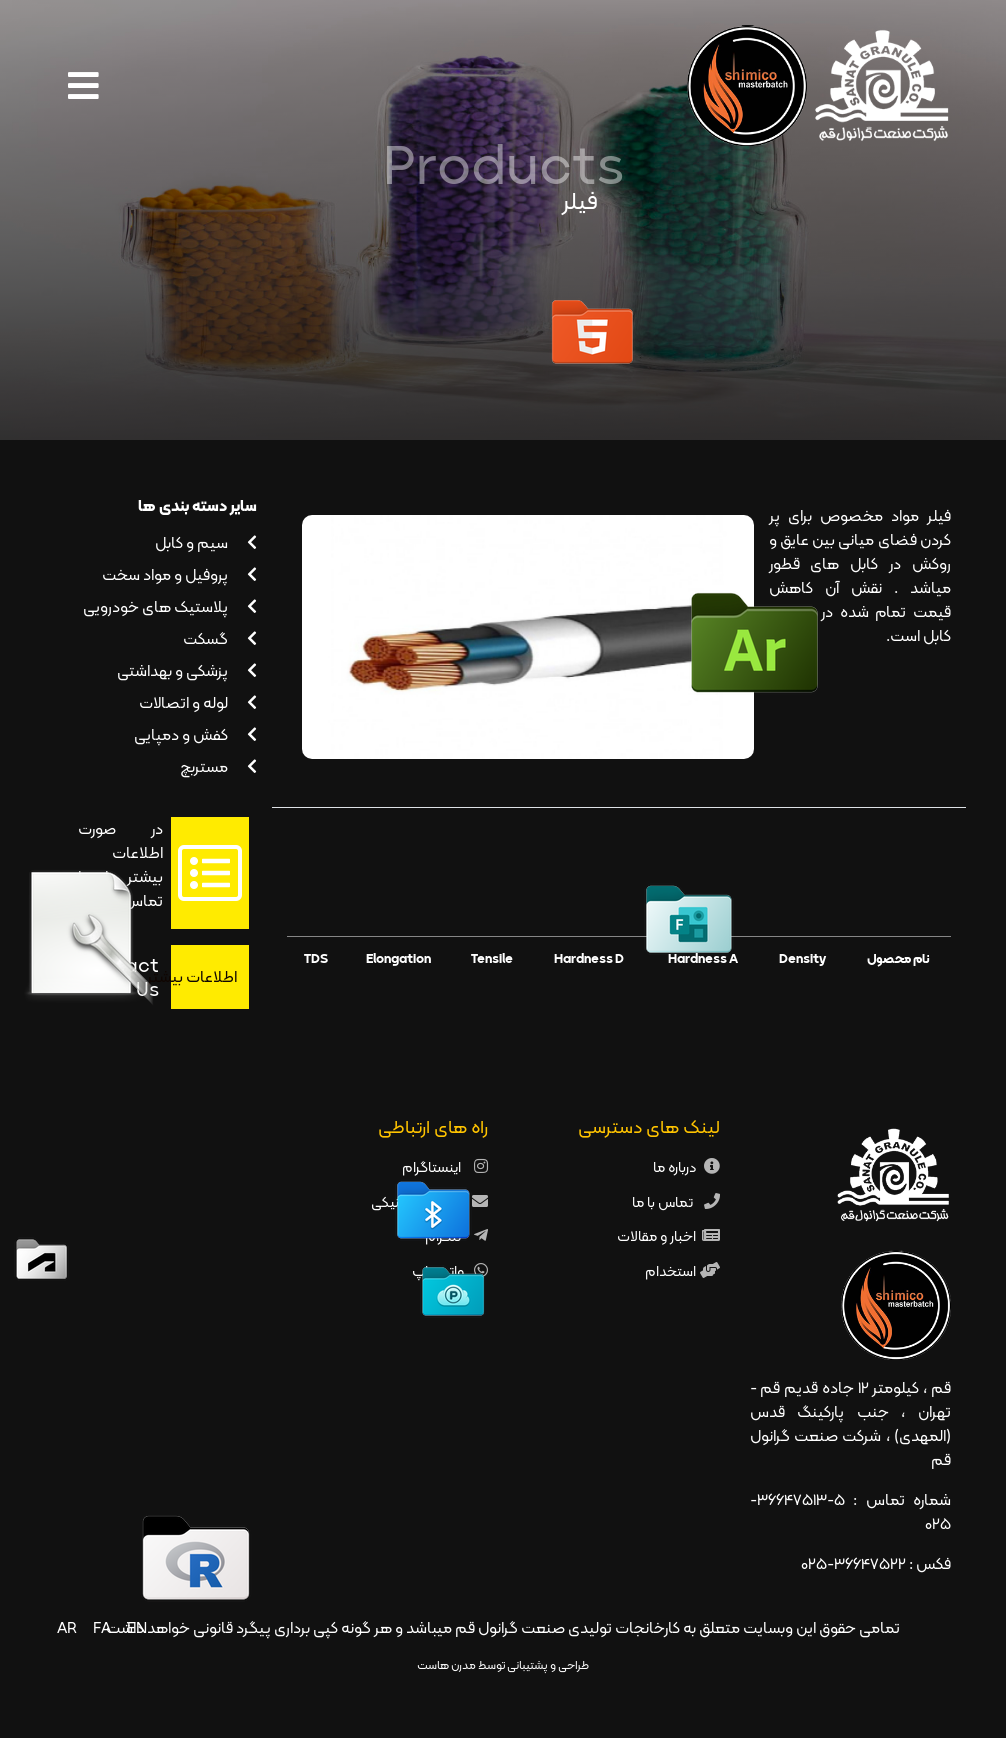  I want to click on open pCloud folder, so click(453, 1293).